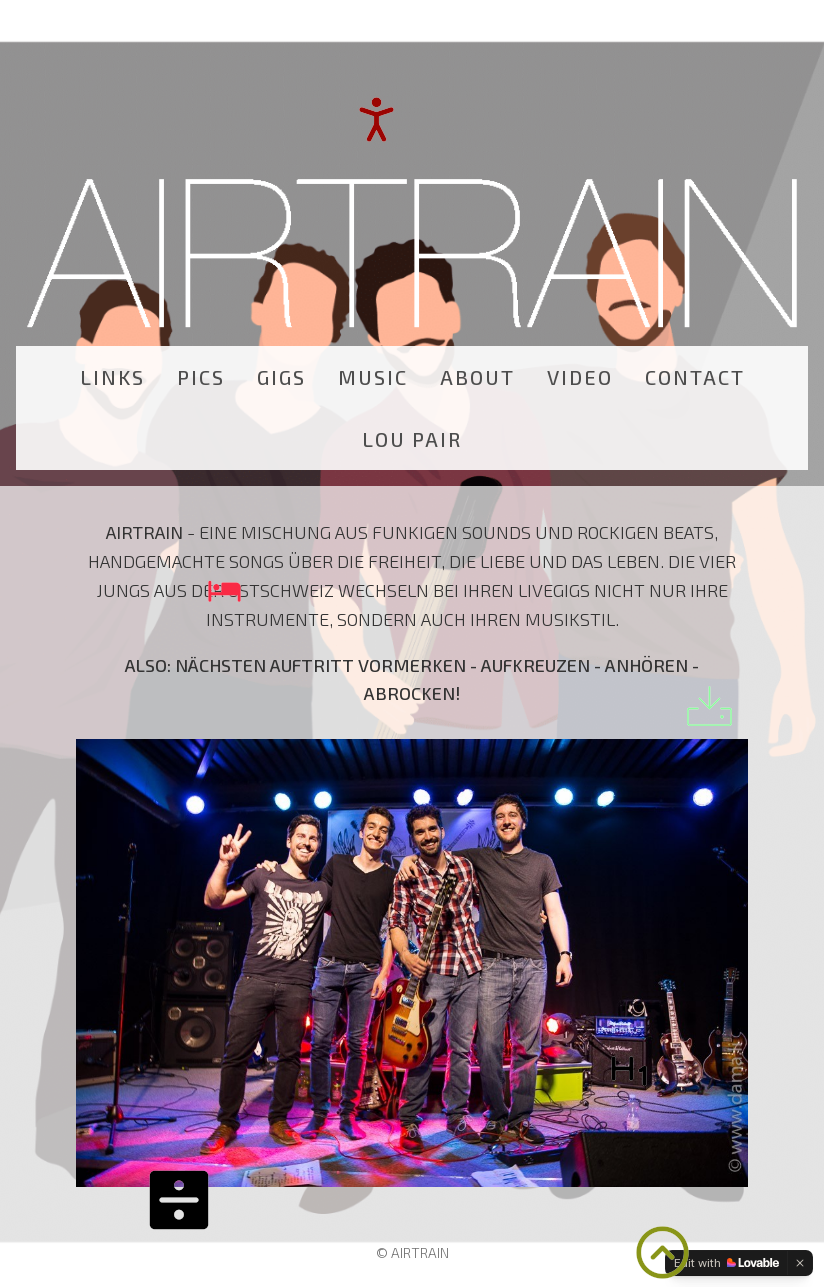 This screenshot has height=1287, width=824. What do you see at coordinates (662, 1252) in the screenshot?
I see `scroll to top of page` at bounding box center [662, 1252].